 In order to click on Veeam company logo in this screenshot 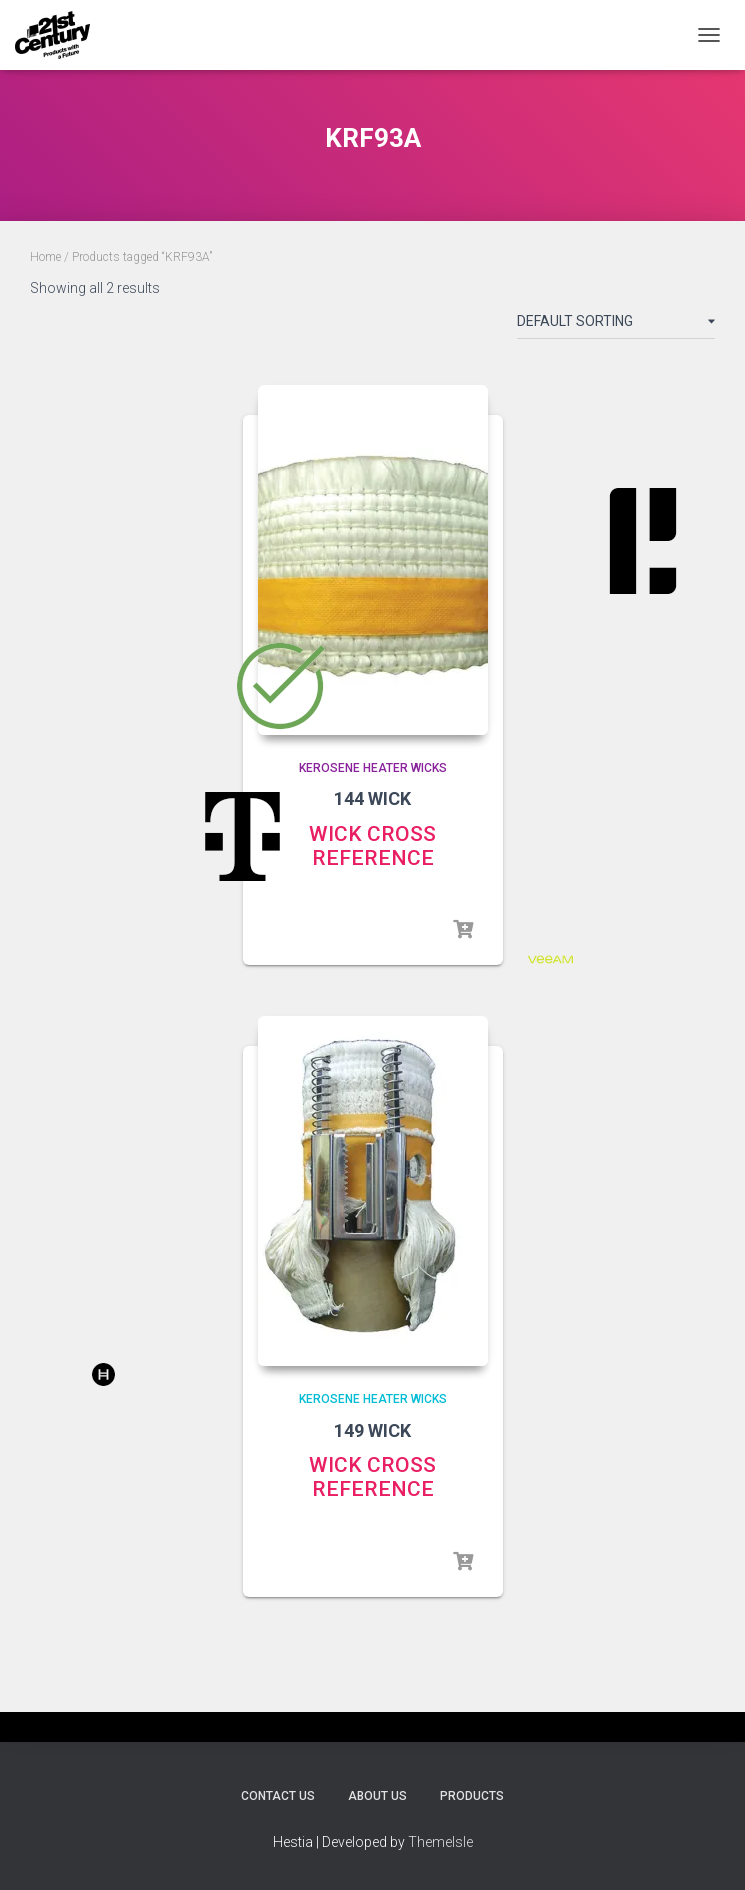, I will do `click(550, 959)`.